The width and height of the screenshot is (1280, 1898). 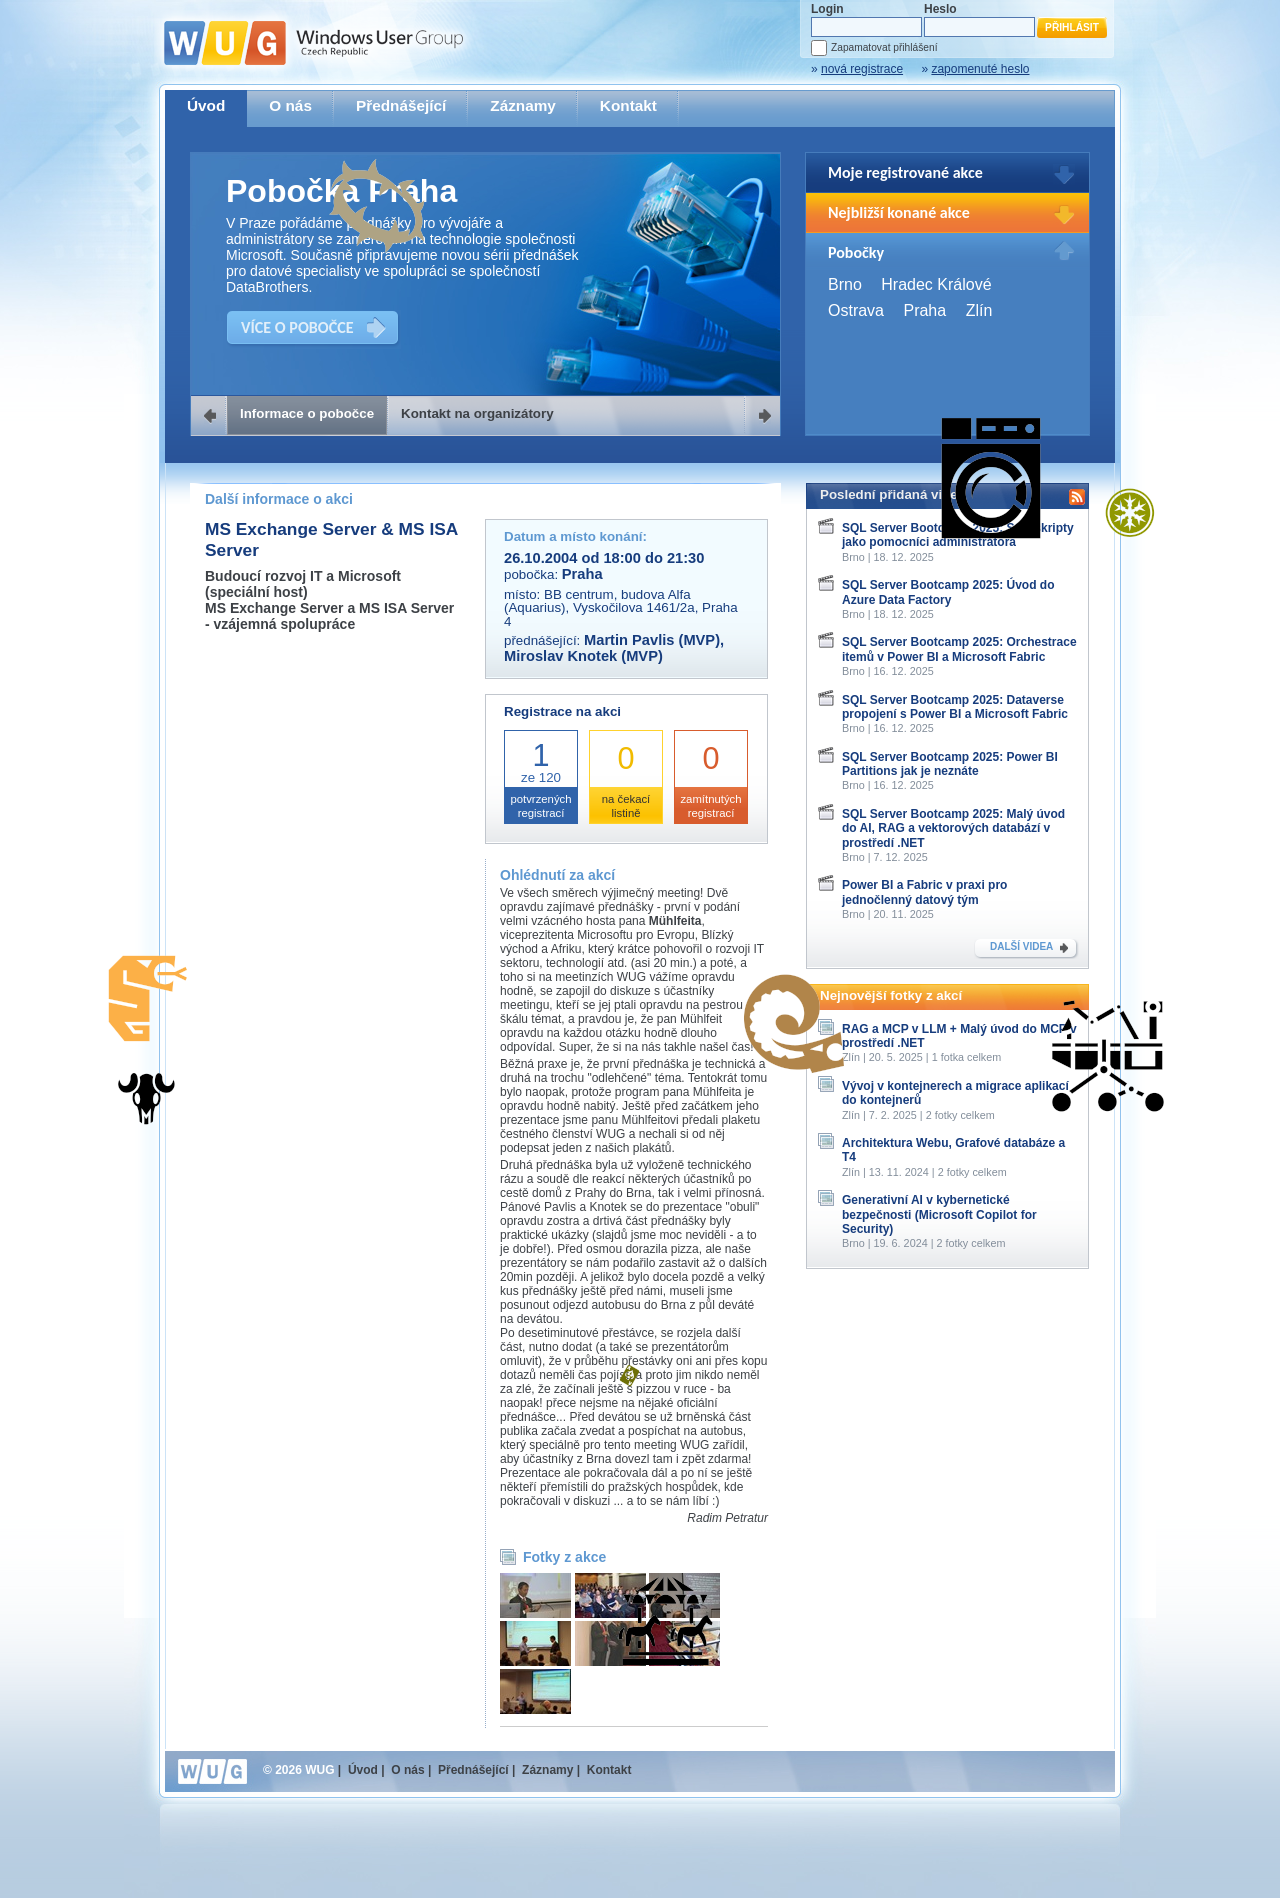 I want to click on access carousel or slideshow view, so click(x=665, y=1618).